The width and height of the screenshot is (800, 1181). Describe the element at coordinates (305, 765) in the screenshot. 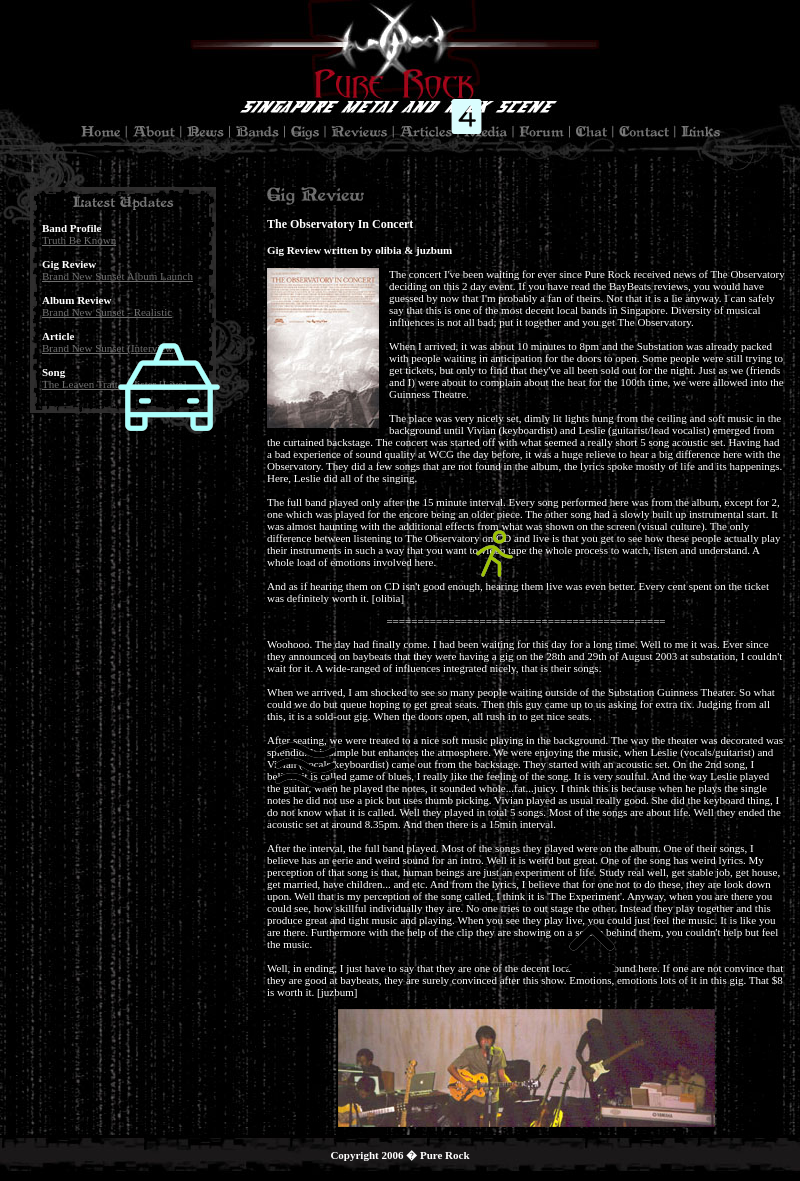

I see `indicates water or liquid-related content` at that location.